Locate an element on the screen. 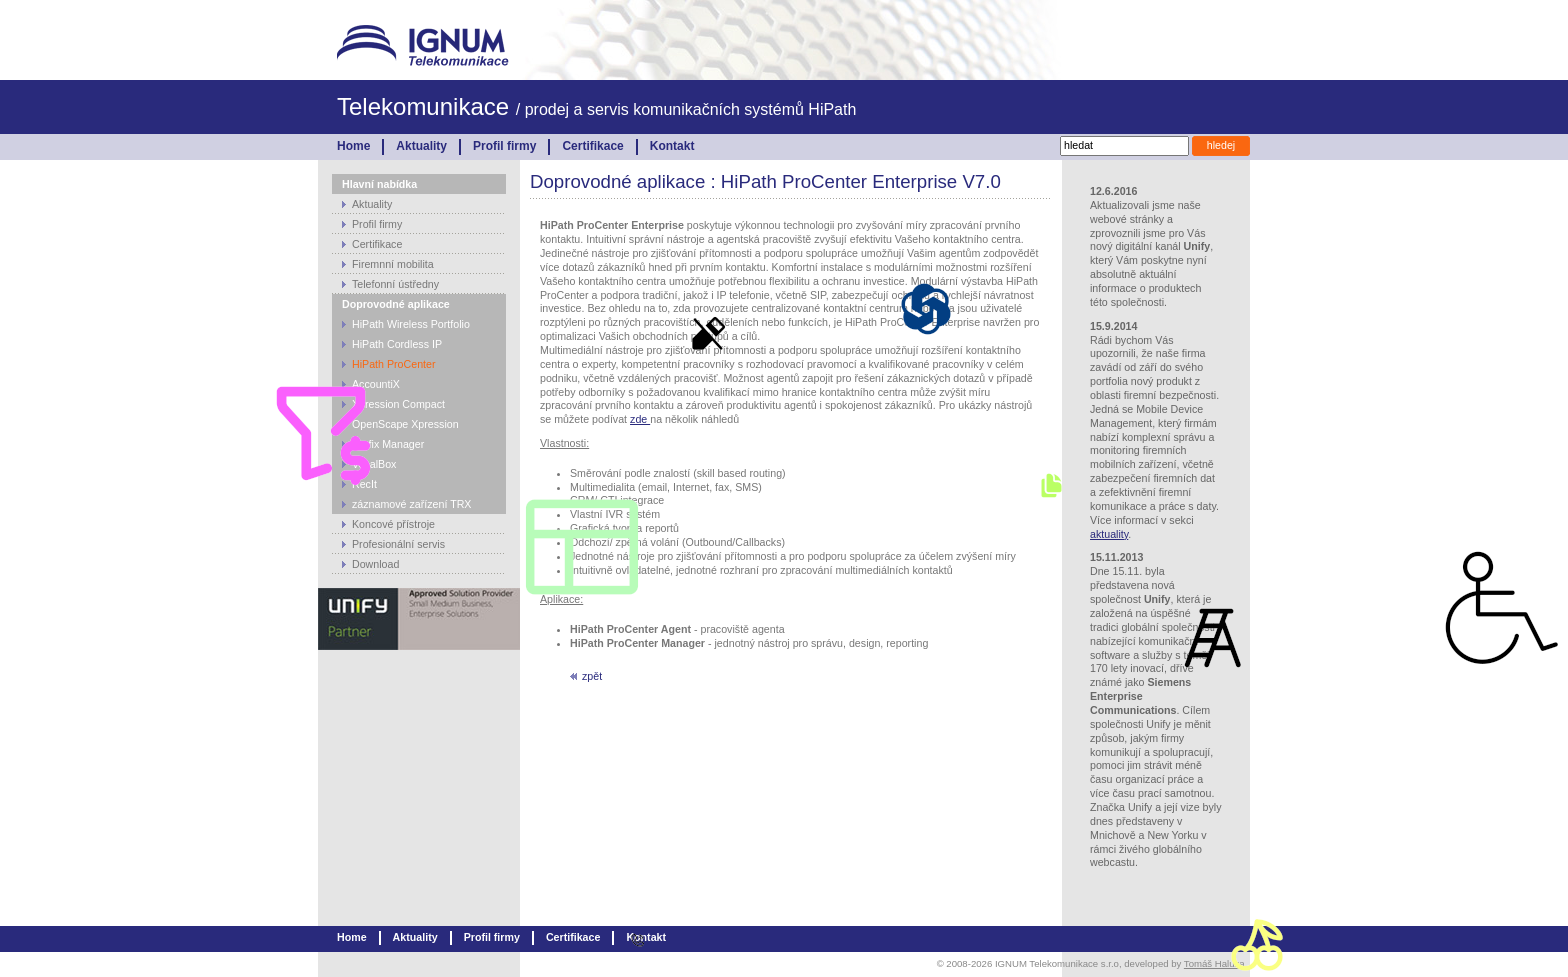  change page layout or view is located at coordinates (582, 547).